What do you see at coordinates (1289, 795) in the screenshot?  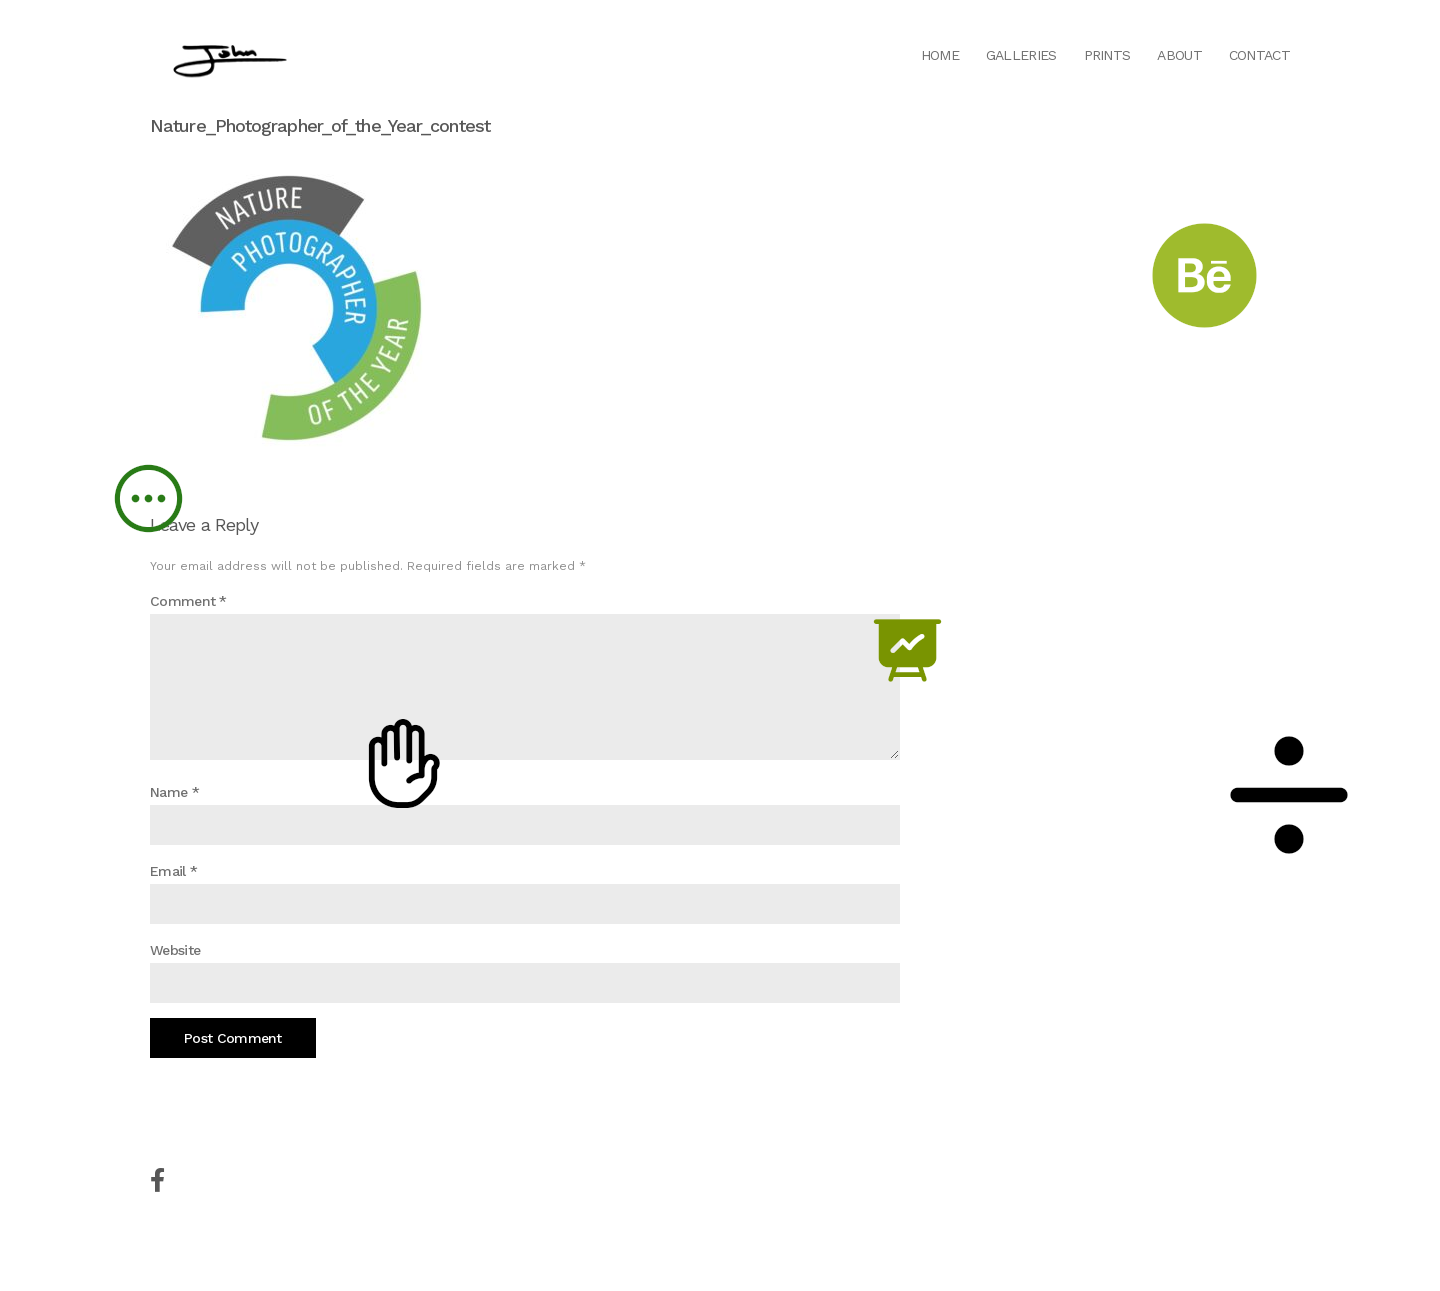 I see `perform division calculation` at bounding box center [1289, 795].